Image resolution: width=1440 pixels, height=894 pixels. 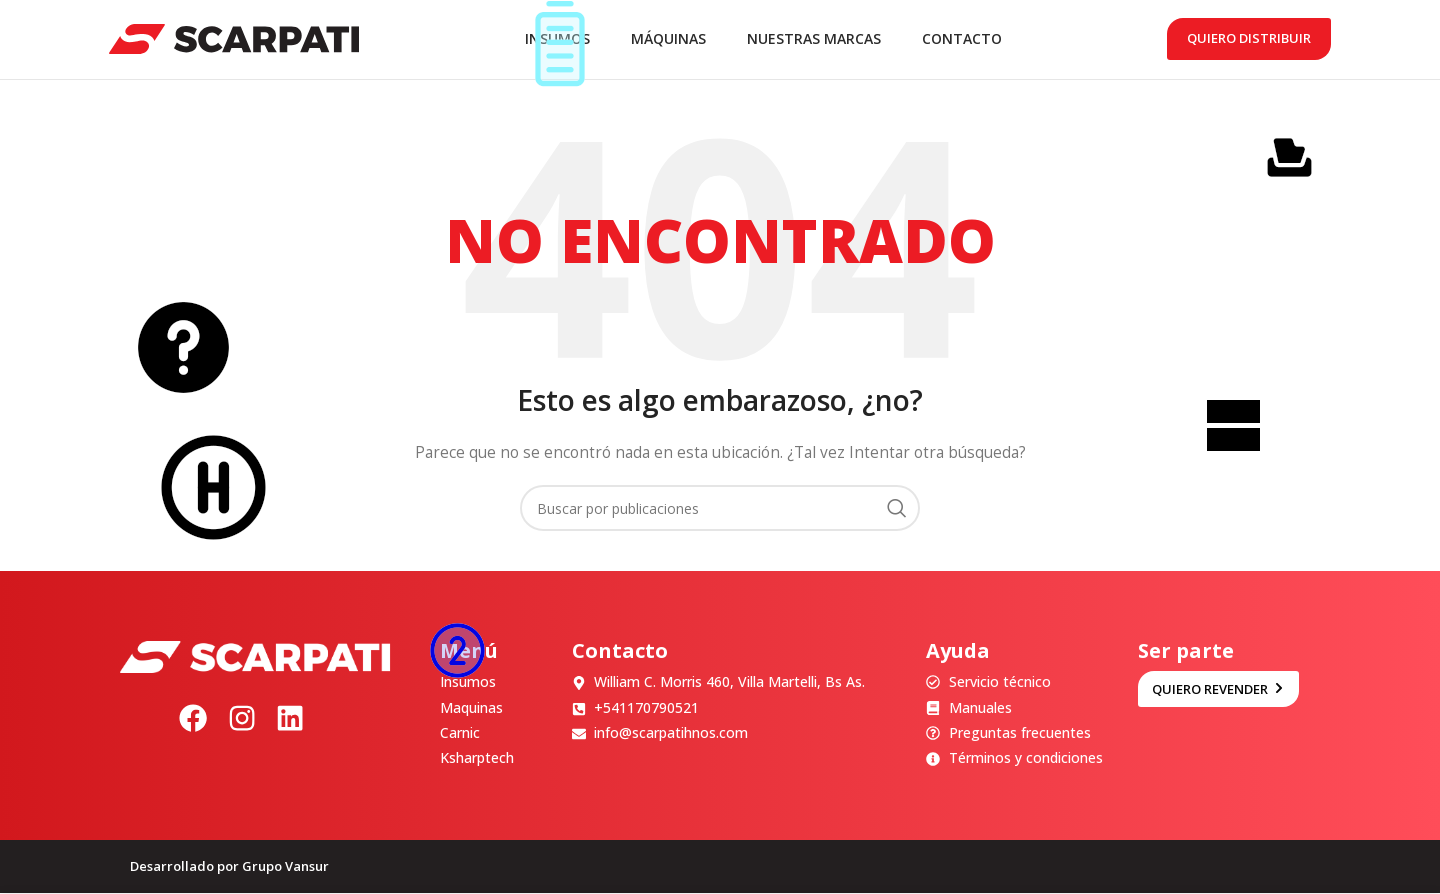 I want to click on switch to agenda or list view, so click(x=1234, y=425).